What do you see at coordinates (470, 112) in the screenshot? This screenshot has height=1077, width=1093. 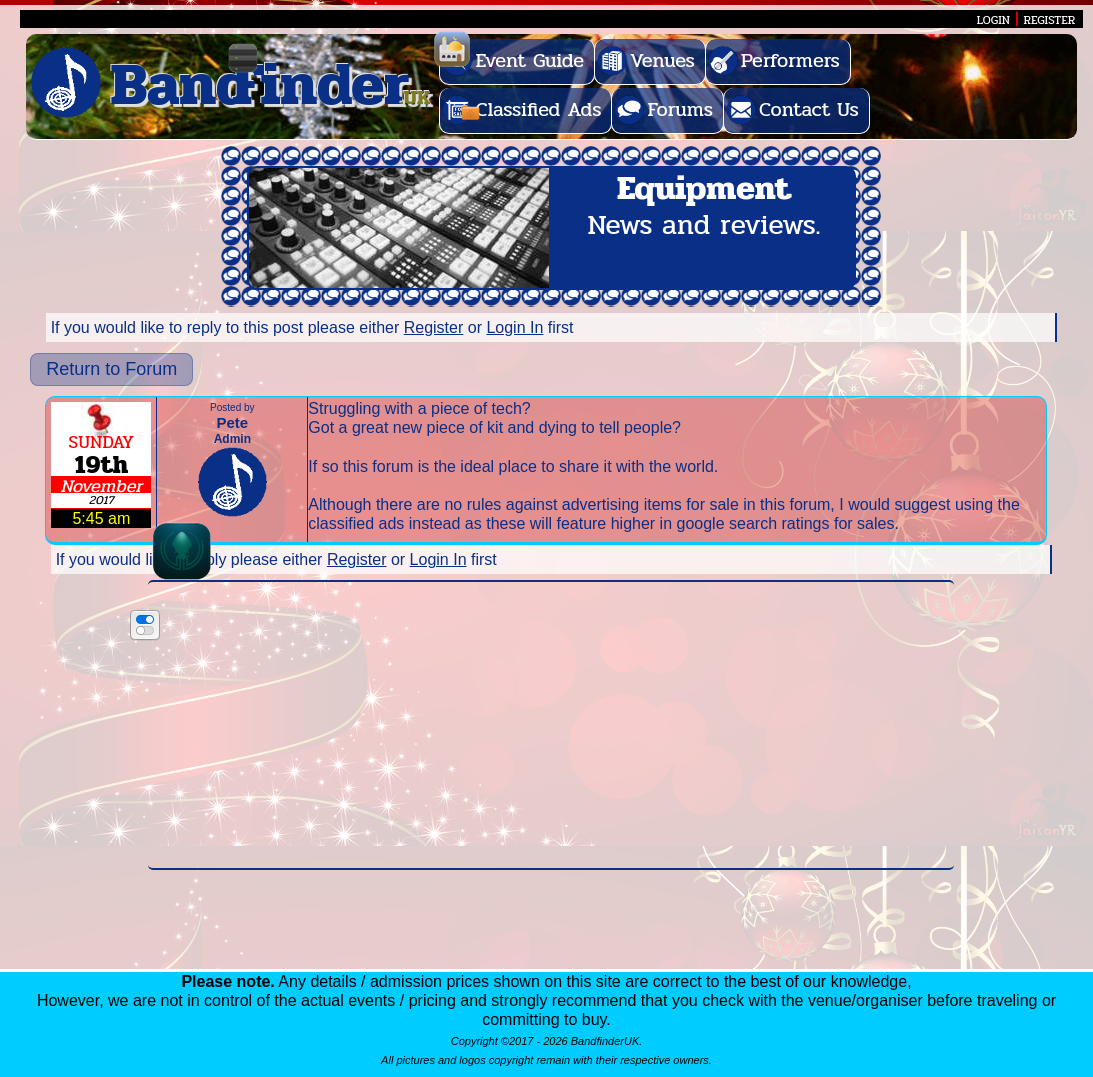 I see `open public or shared folder` at bounding box center [470, 112].